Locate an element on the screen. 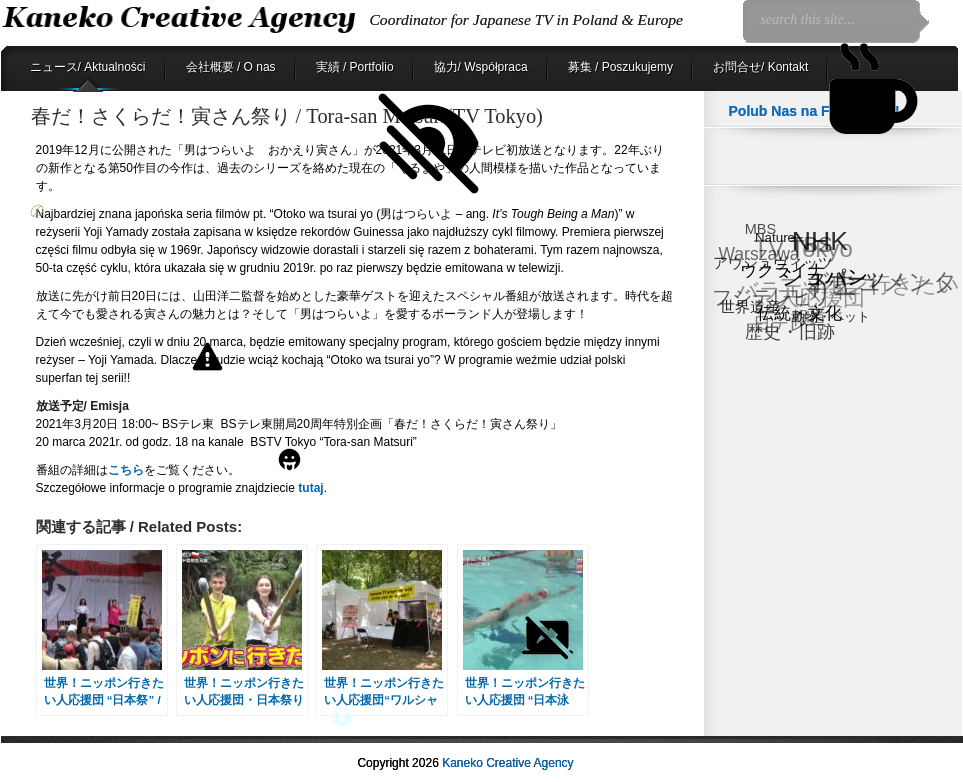 The image size is (963, 782). indicates low vision or visual impairment accessibility mode is located at coordinates (428, 143).